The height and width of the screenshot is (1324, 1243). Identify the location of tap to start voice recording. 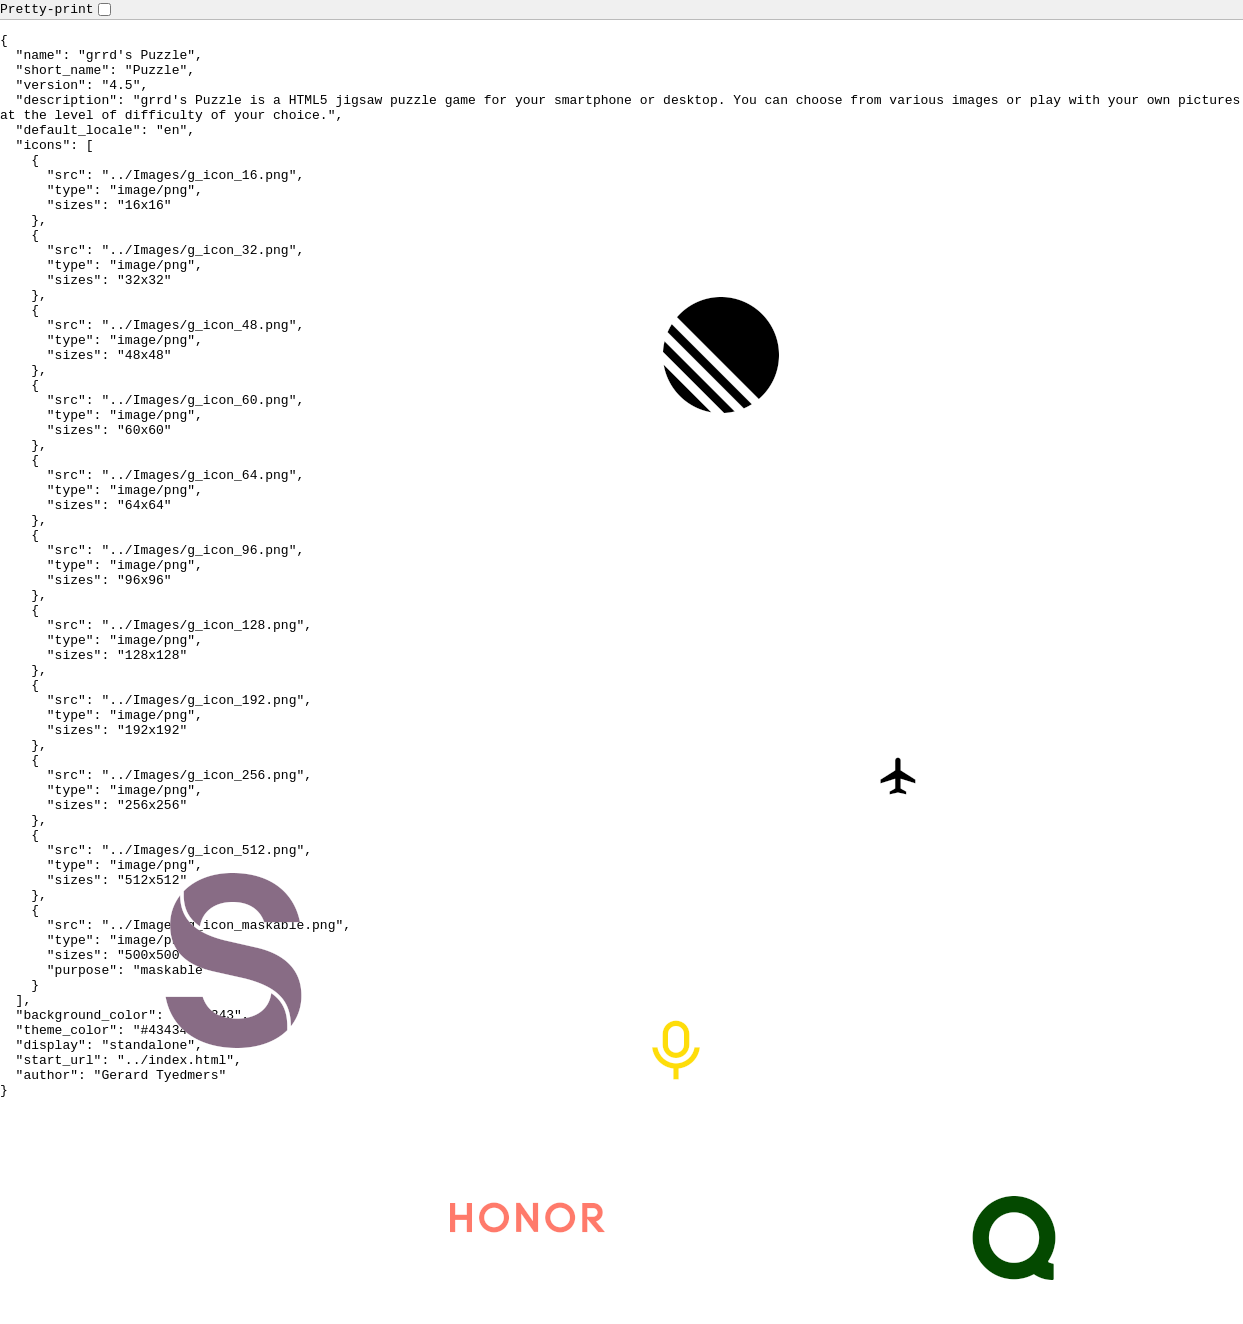
(676, 1050).